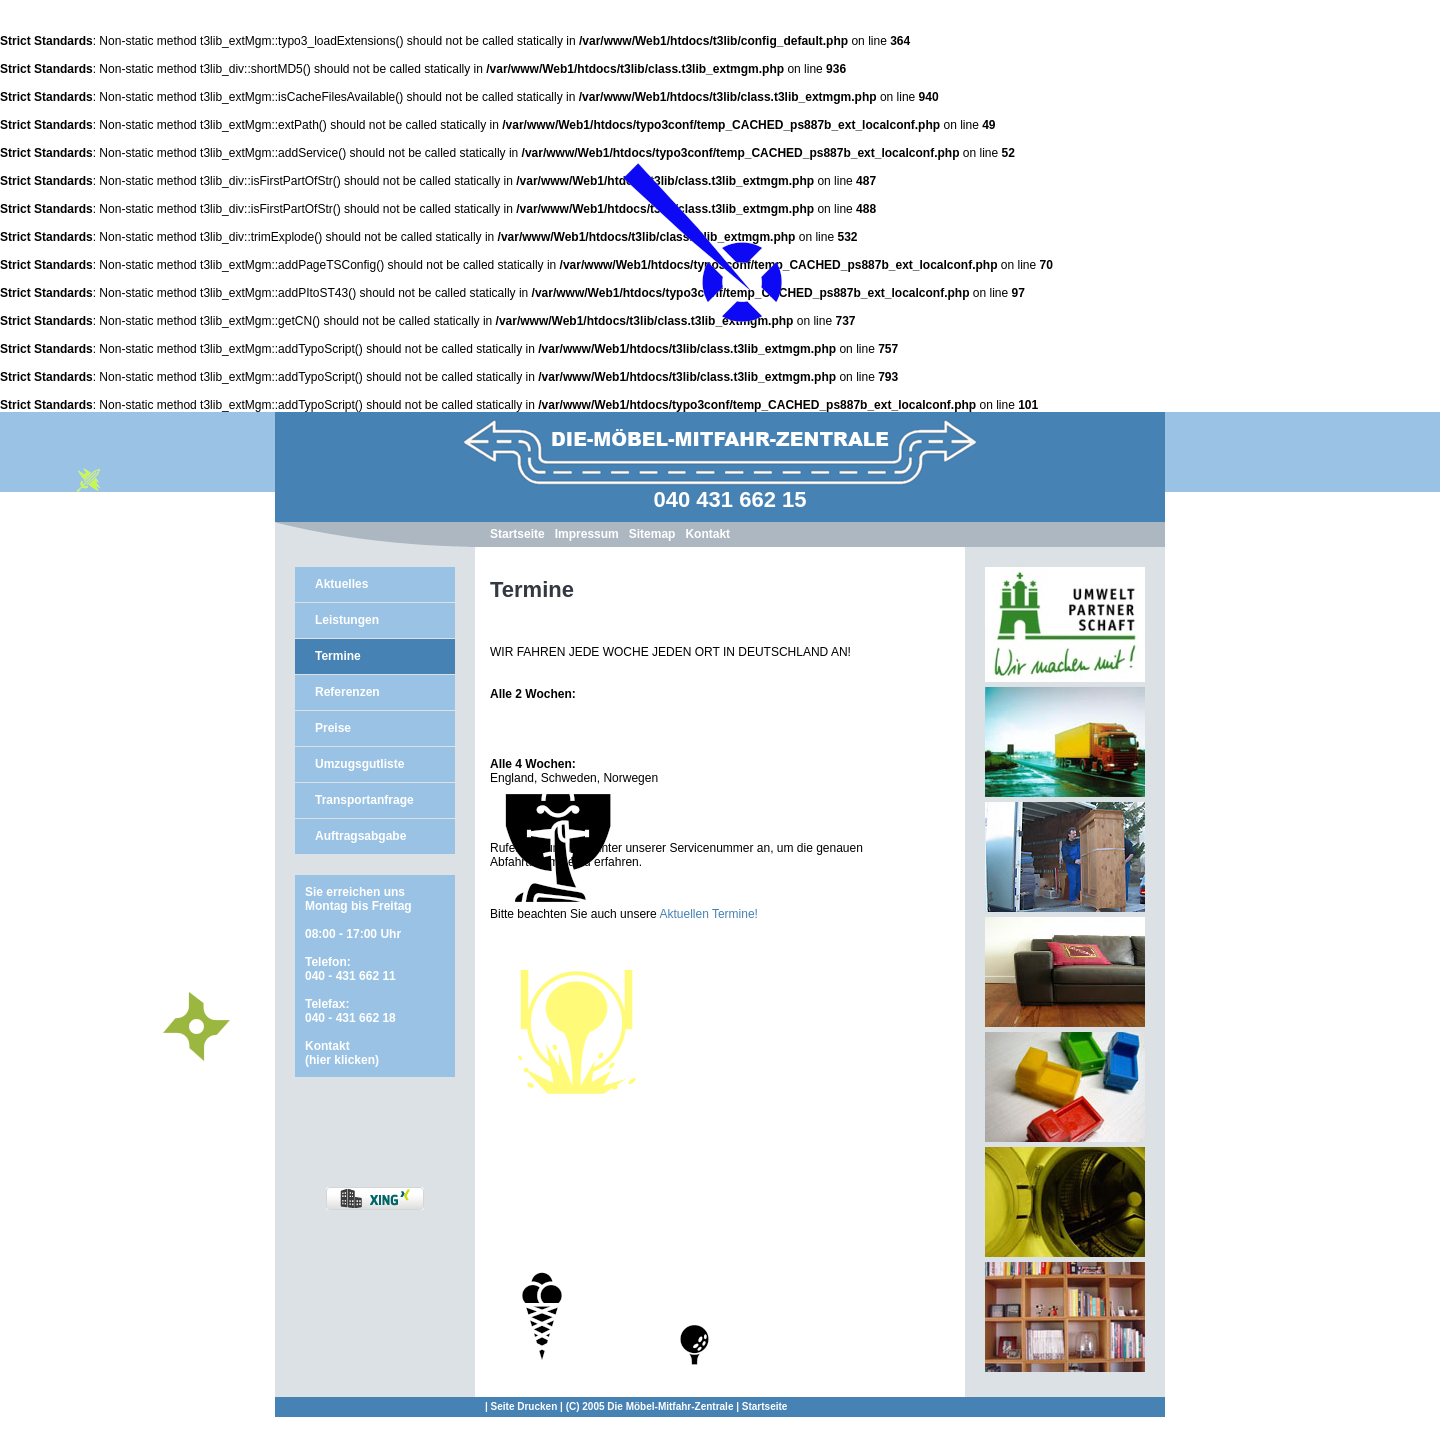 The width and height of the screenshot is (1440, 1437). I want to click on dessert or sweet treats category, so click(542, 1317).